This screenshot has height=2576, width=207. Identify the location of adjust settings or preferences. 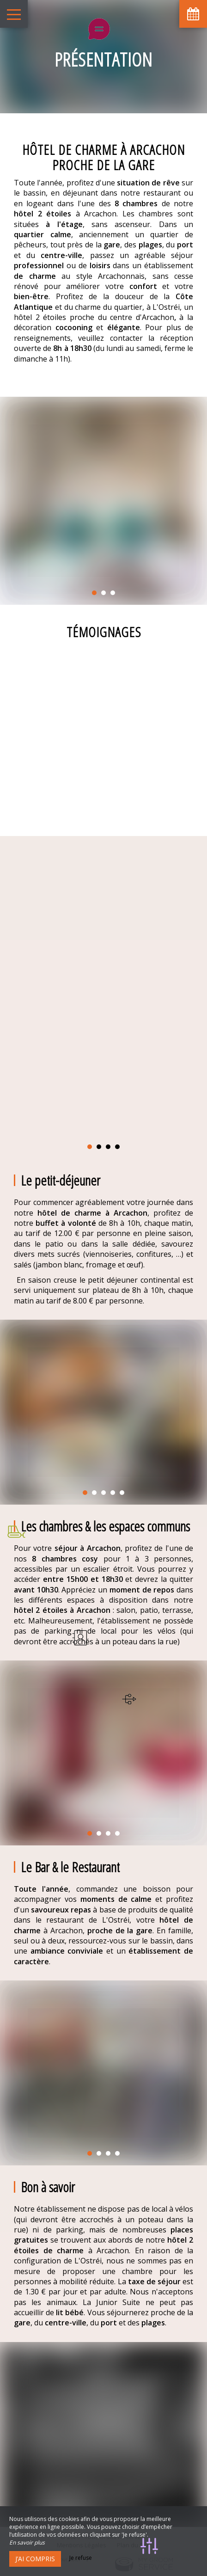
(149, 2546).